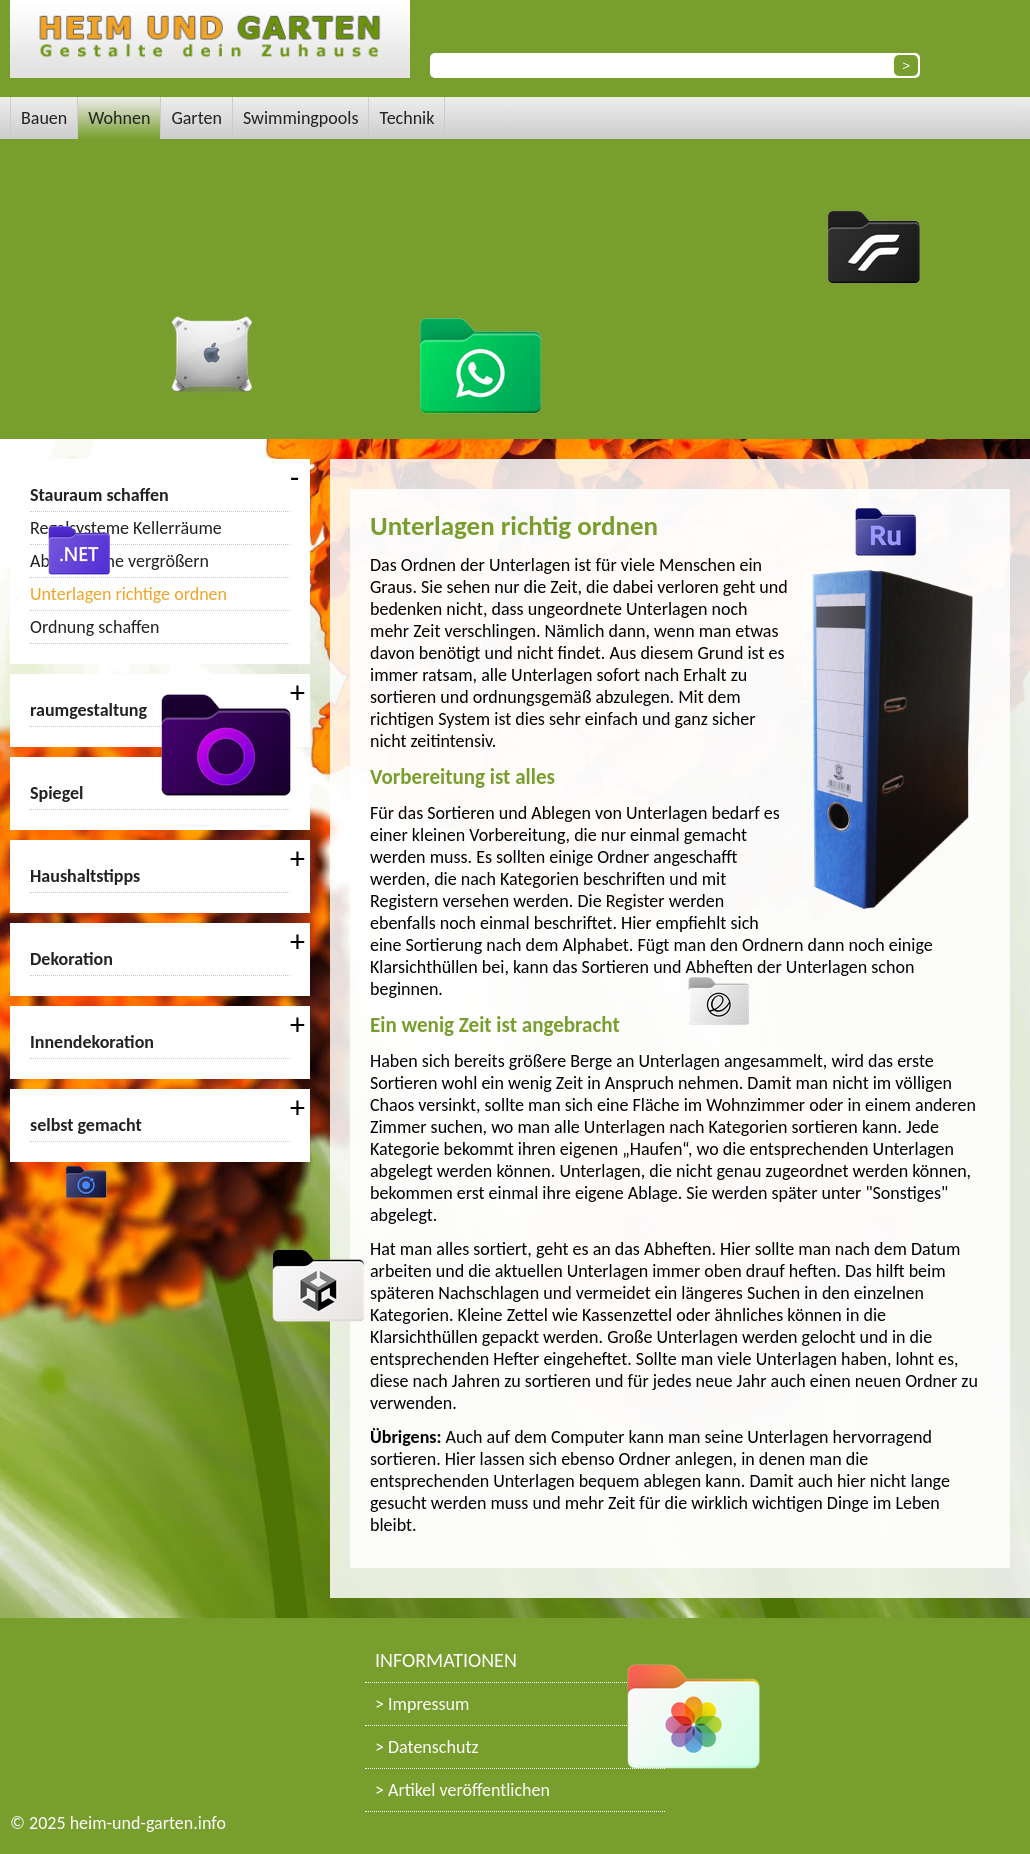  What do you see at coordinates (79, 552) in the screenshot?
I see `folder containing .NET framework files` at bounding box center [79, 552].